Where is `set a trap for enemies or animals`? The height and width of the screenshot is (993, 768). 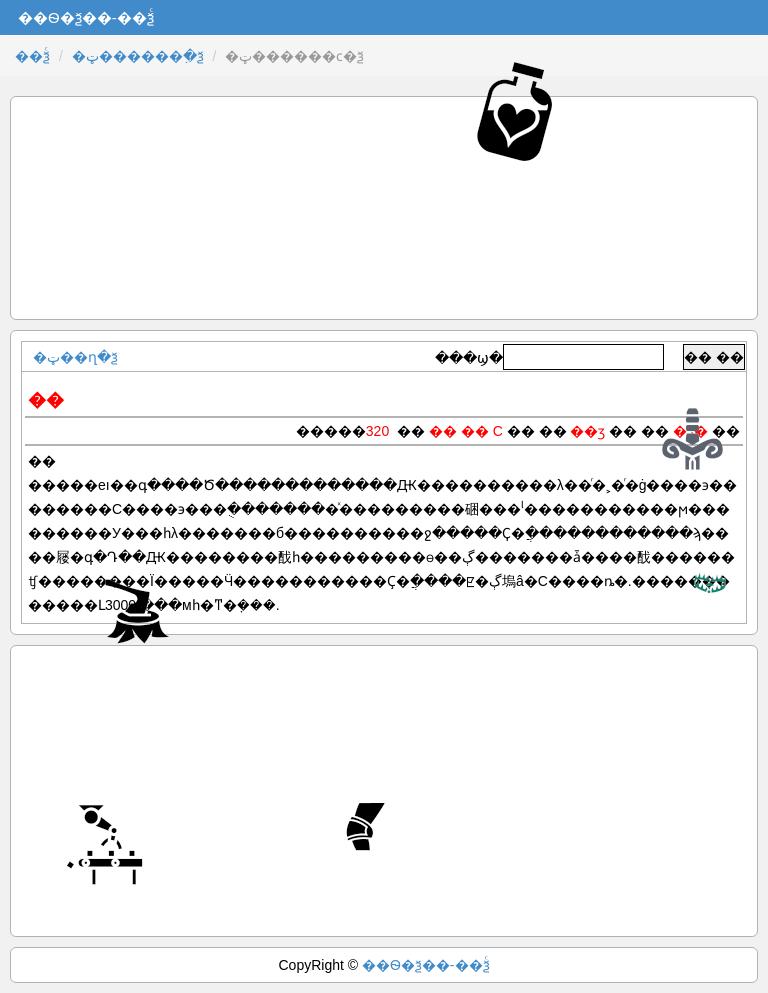 set a trap for enemies or animals is located at coordinates (710, 582).